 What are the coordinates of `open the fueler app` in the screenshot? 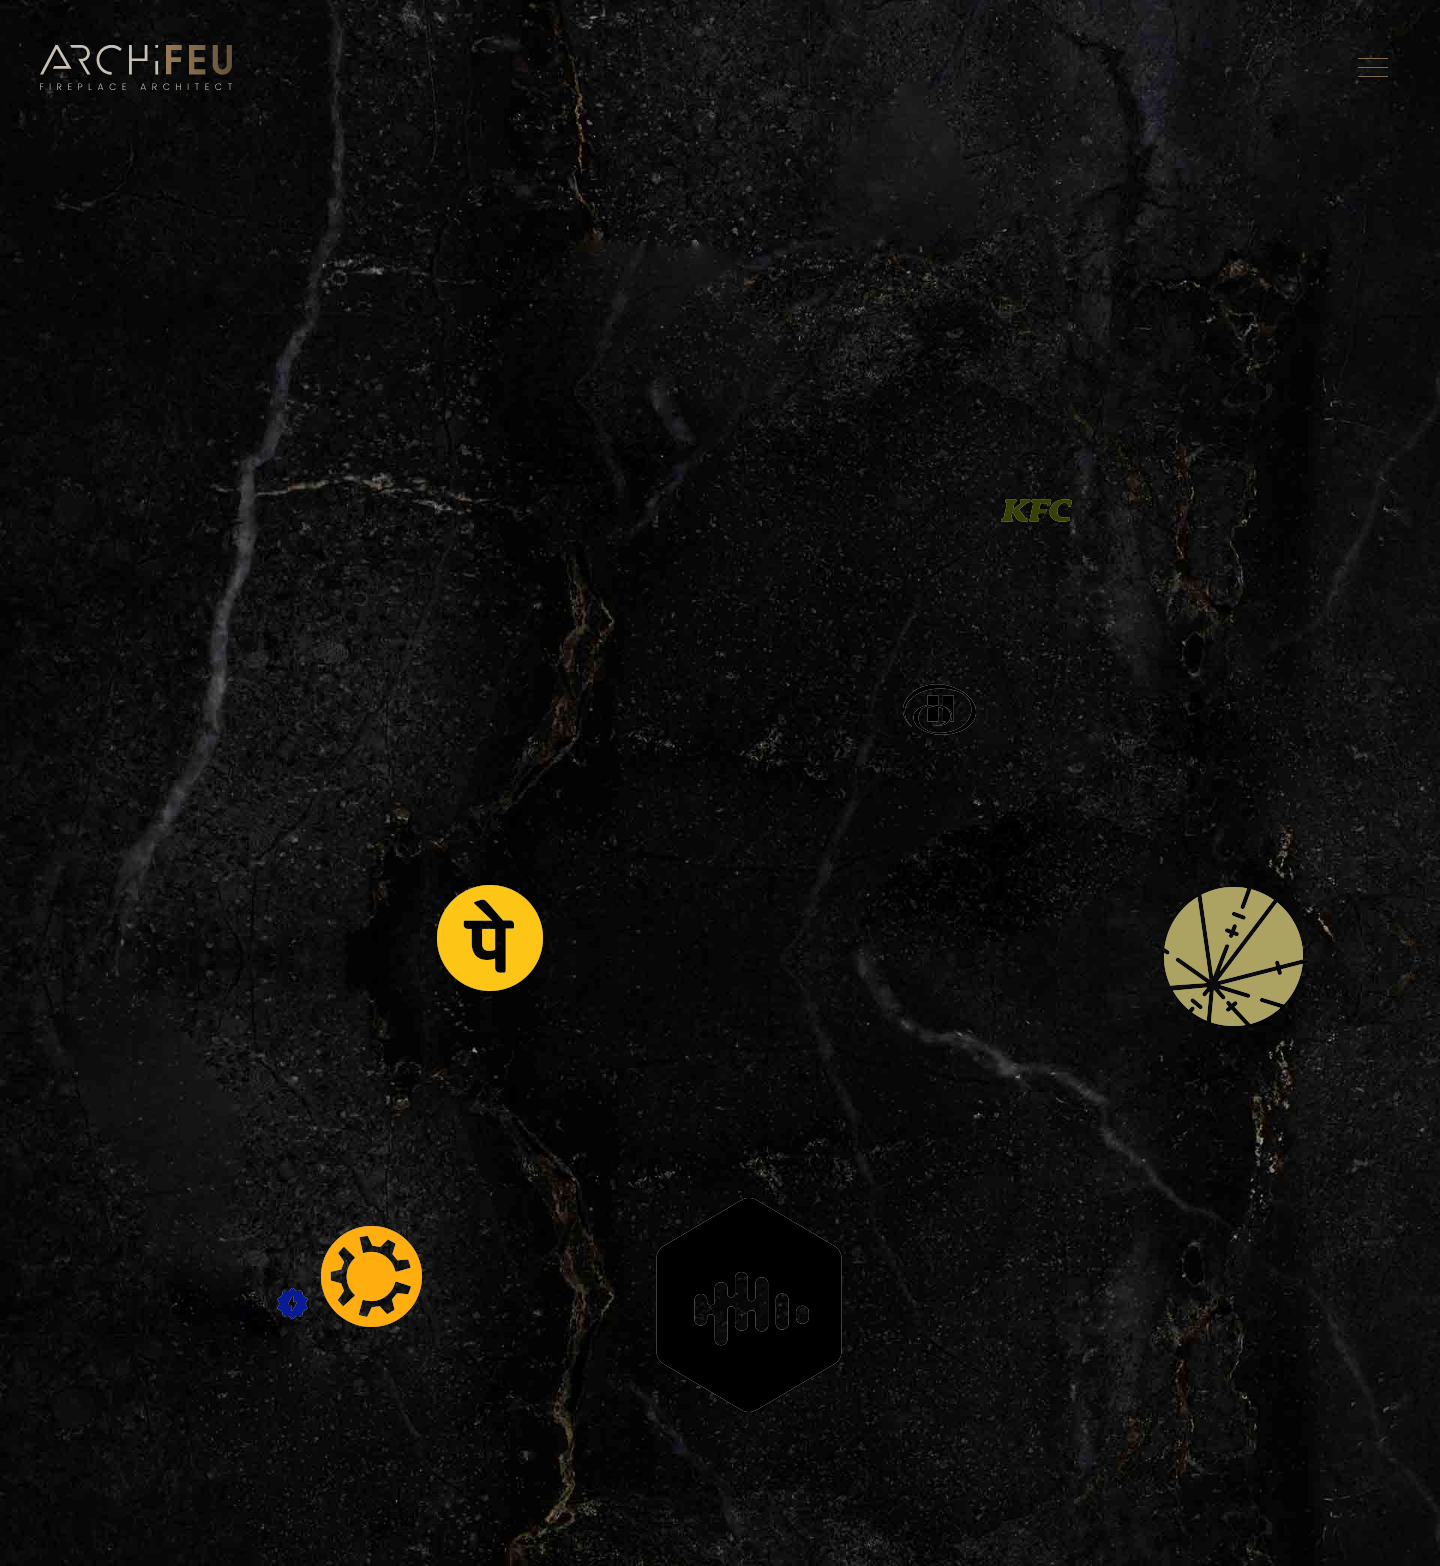 It's located at (292, 1303).